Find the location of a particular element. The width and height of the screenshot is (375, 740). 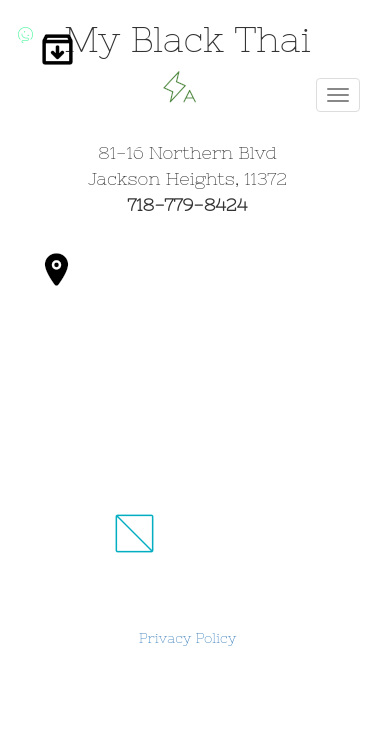

toggle auto-flash mode for camera is located at coordinates (179, 88).